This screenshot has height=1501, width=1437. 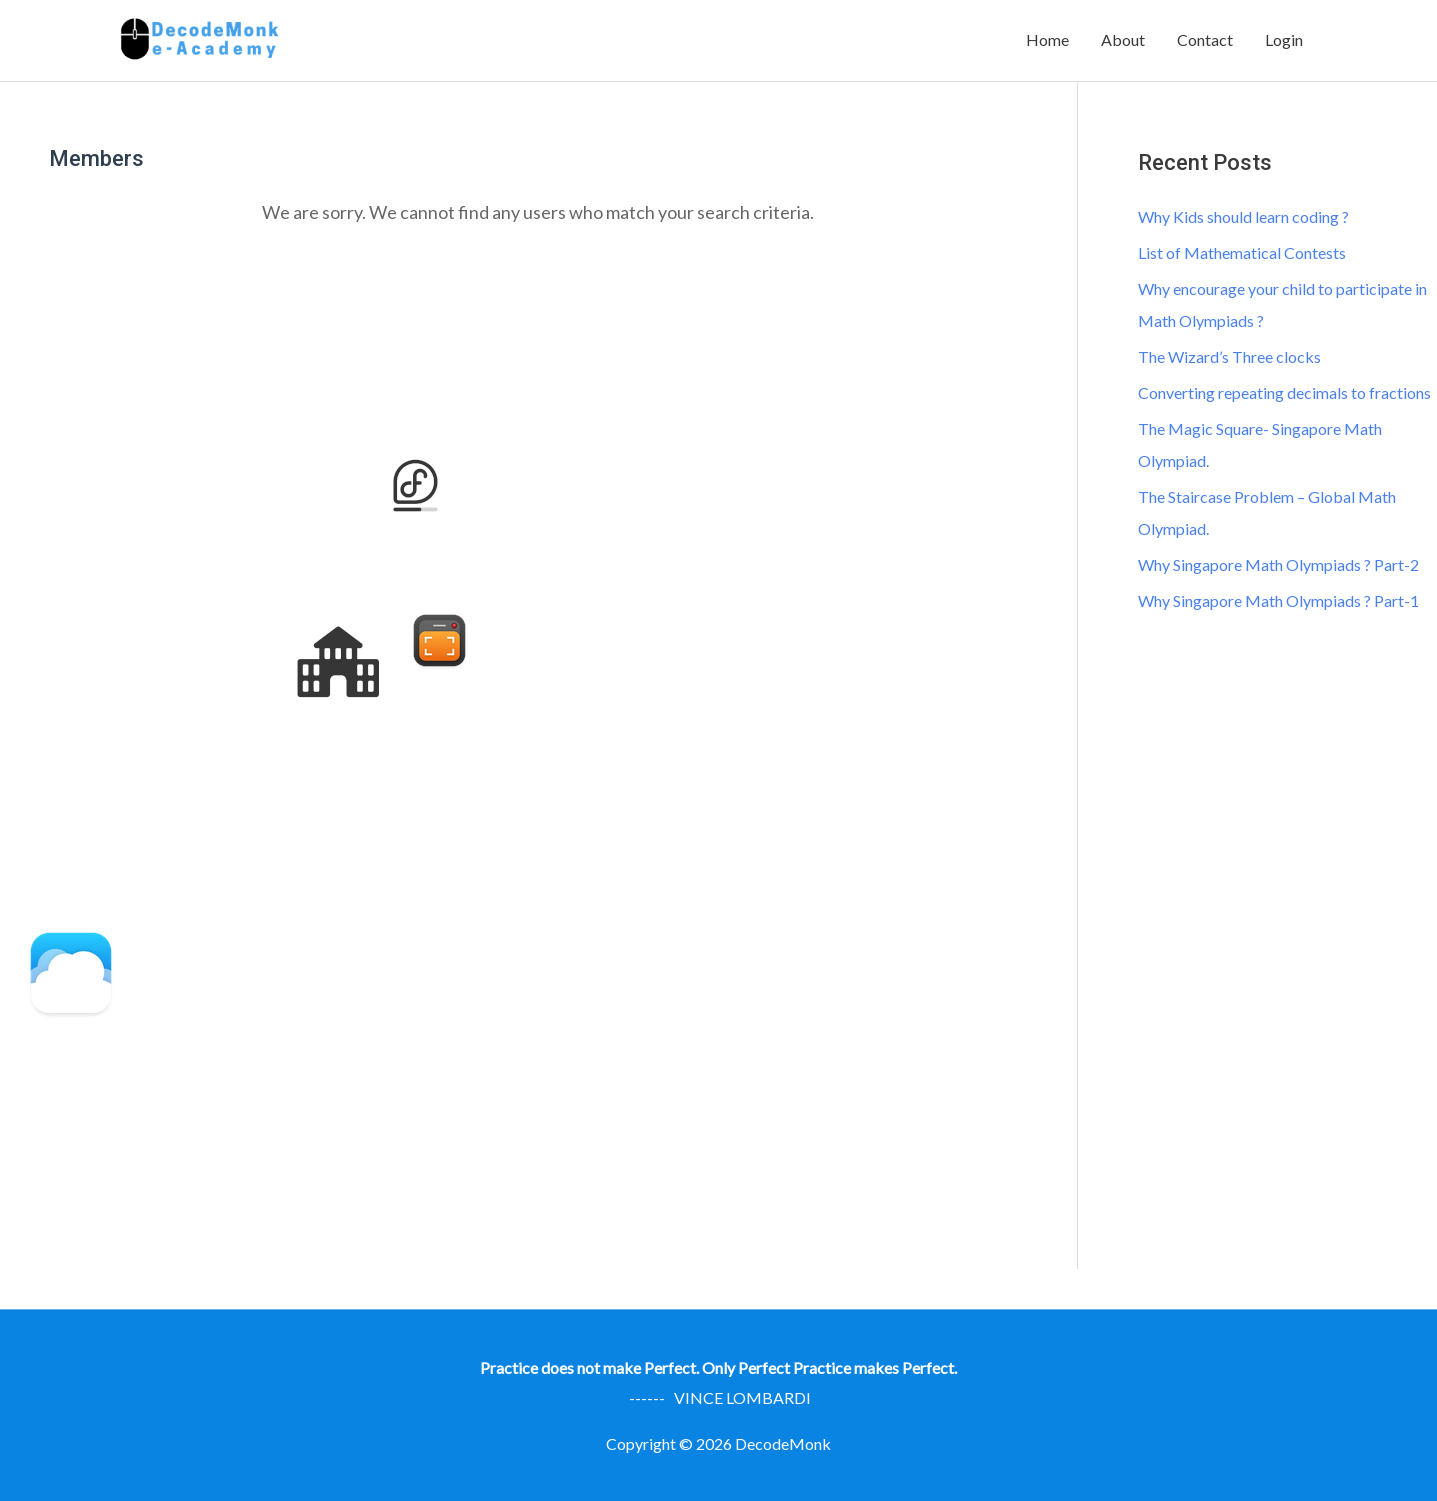 I want to click on access iCloud account settings, so click(x=71, y=973).